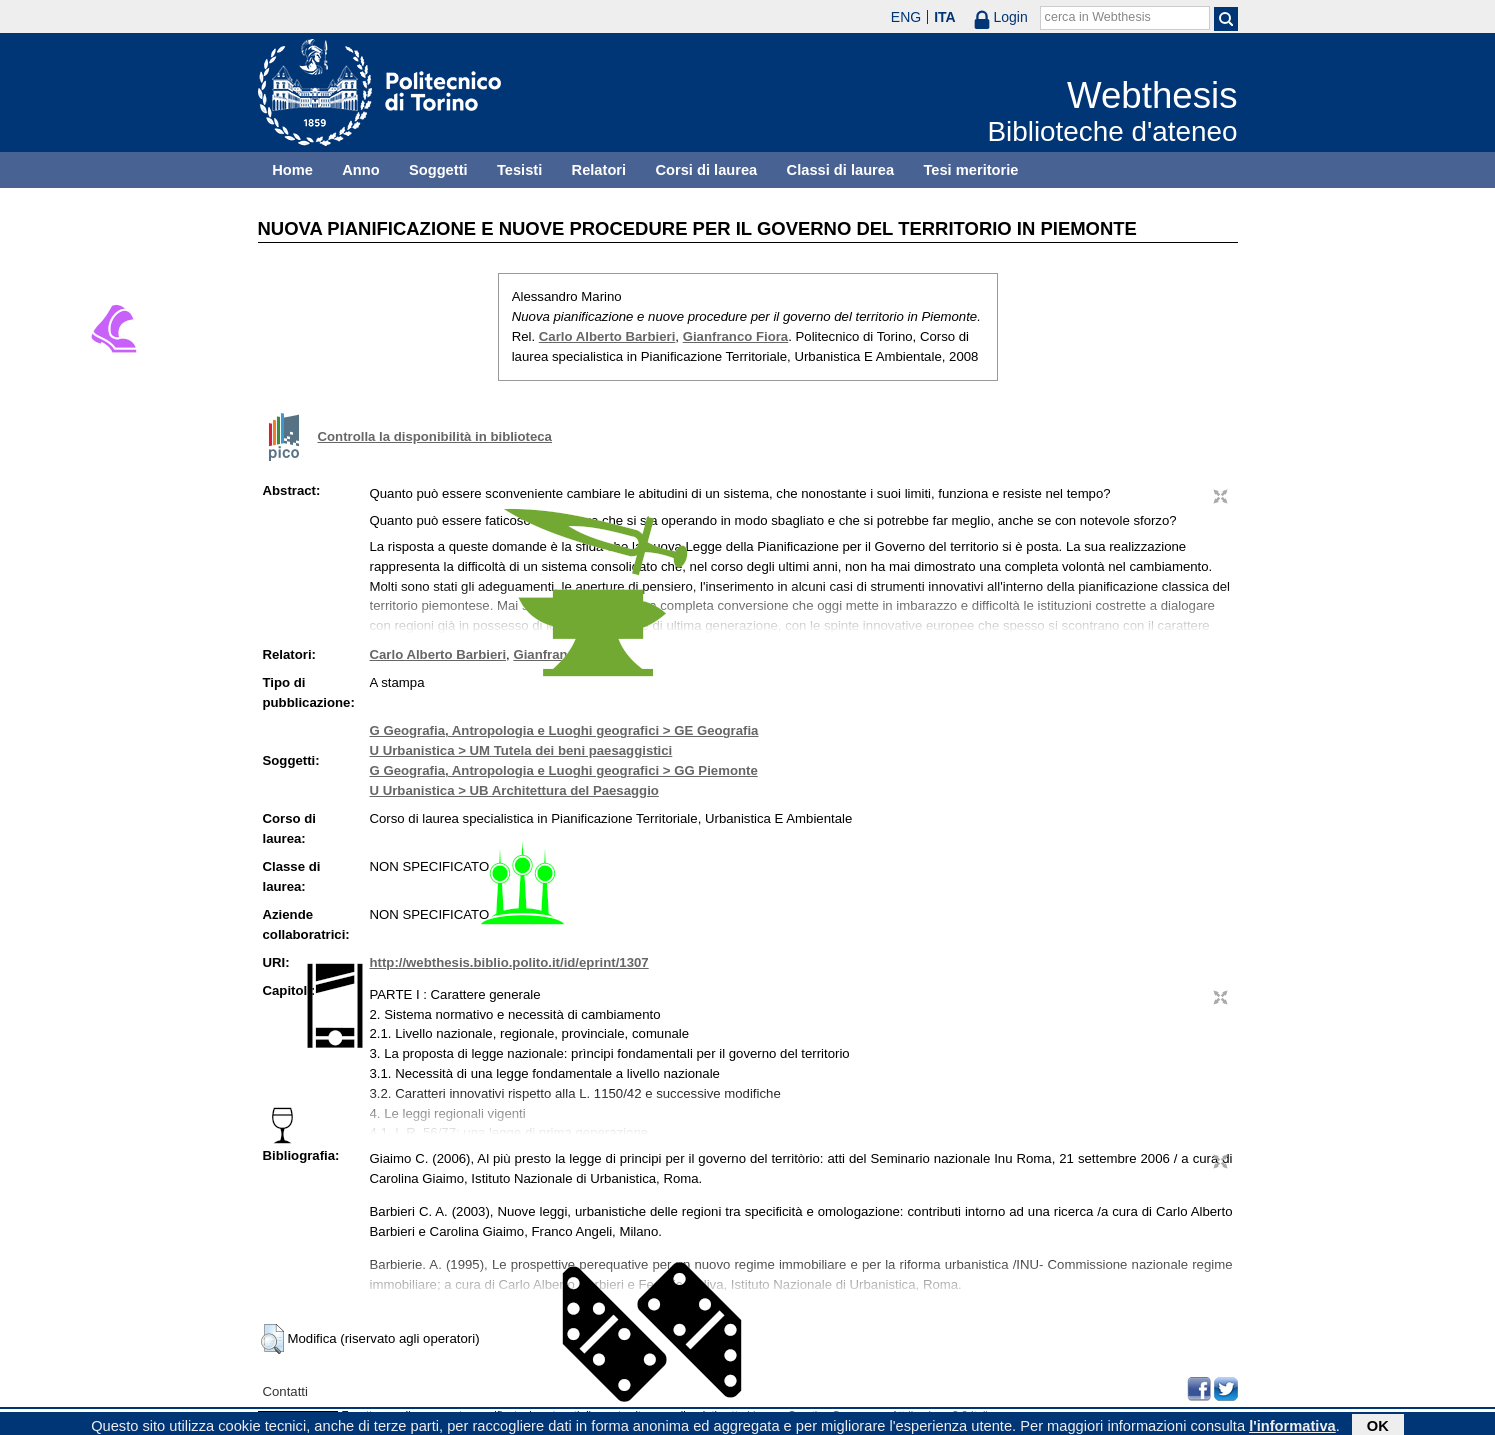 The height and width of the screenshot is (1435, 1495). What do you see at coordinates (114, 329) in the screenshot?
I see `access walking or hiking activity tracking` at bounding box center [114, 329].